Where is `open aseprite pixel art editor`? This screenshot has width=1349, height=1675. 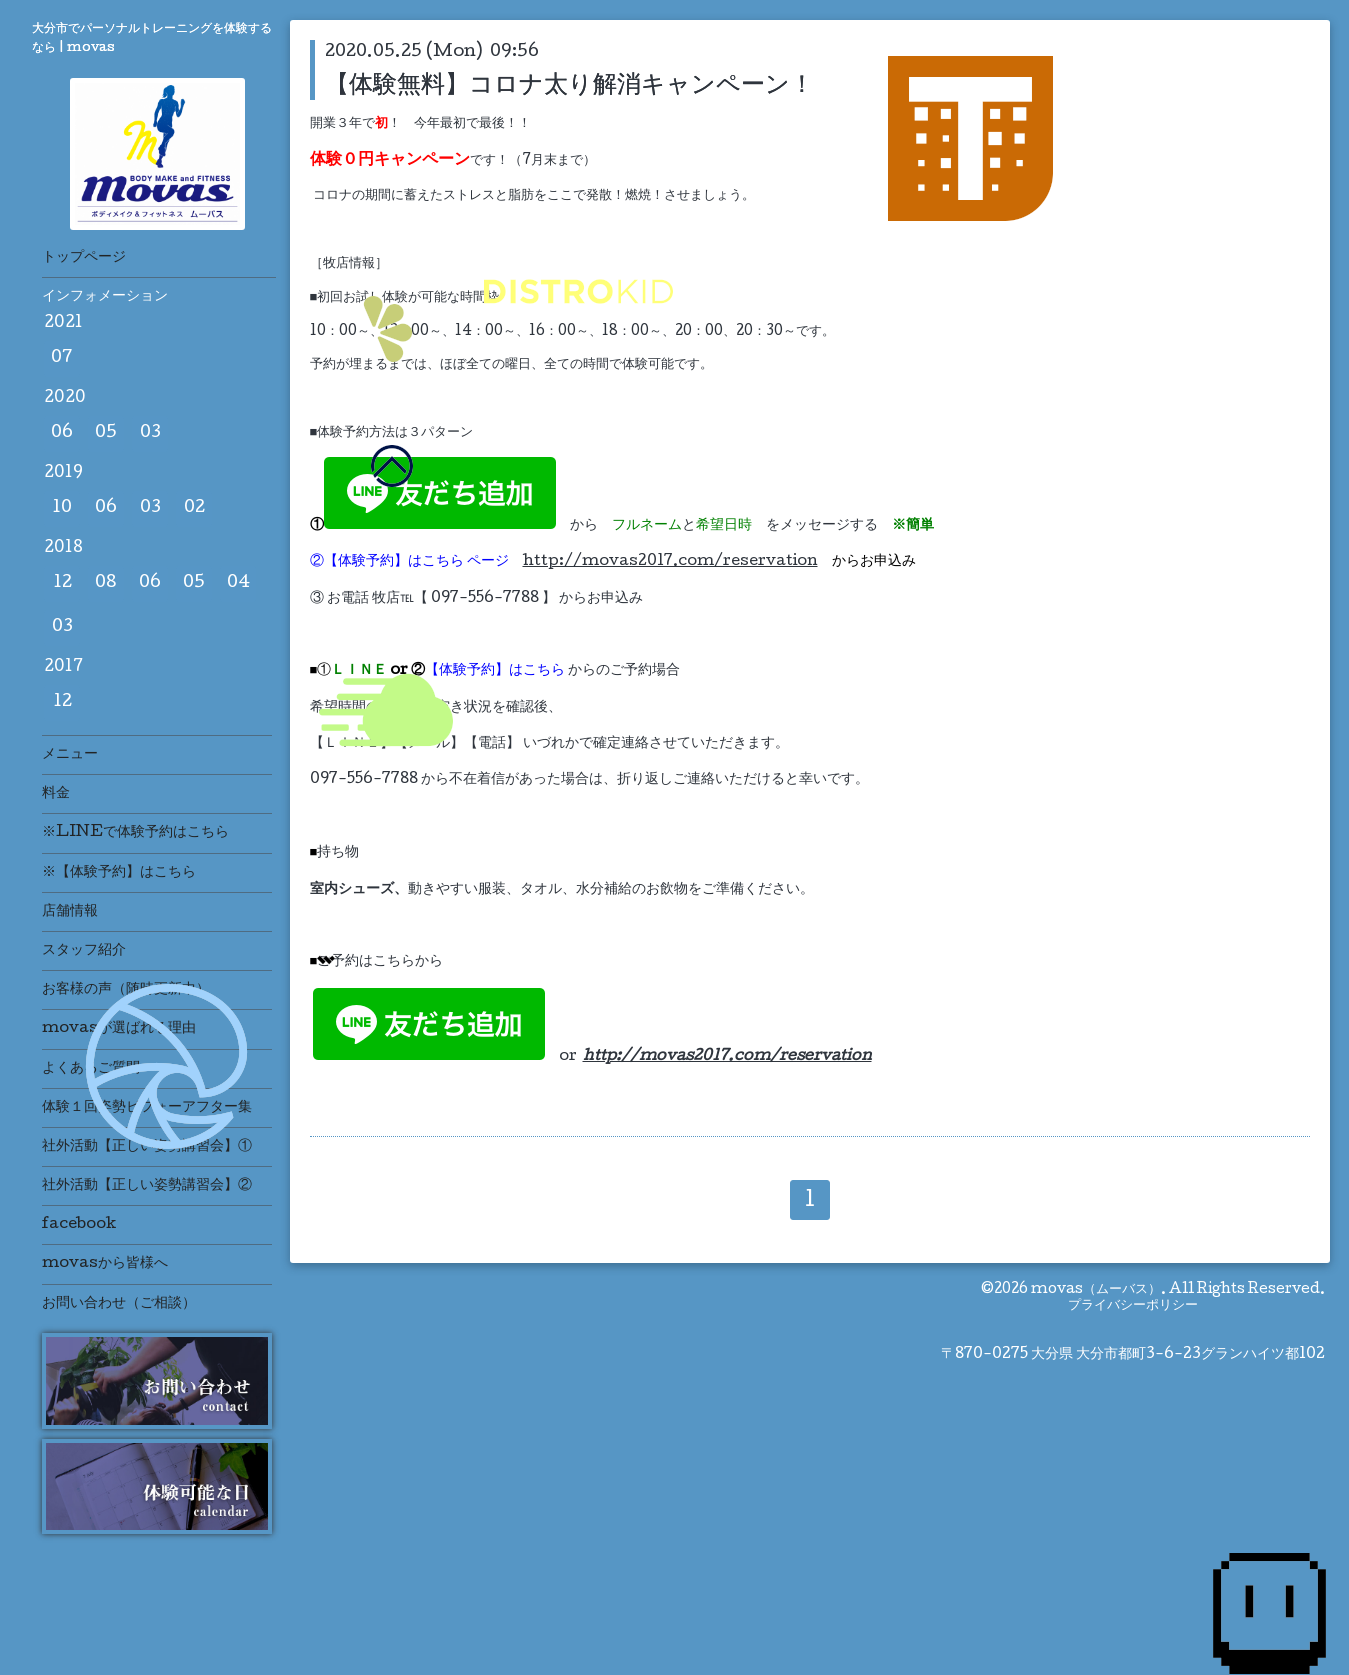
open aseprite pixel art editor is located at coordinates (1269, 1613).